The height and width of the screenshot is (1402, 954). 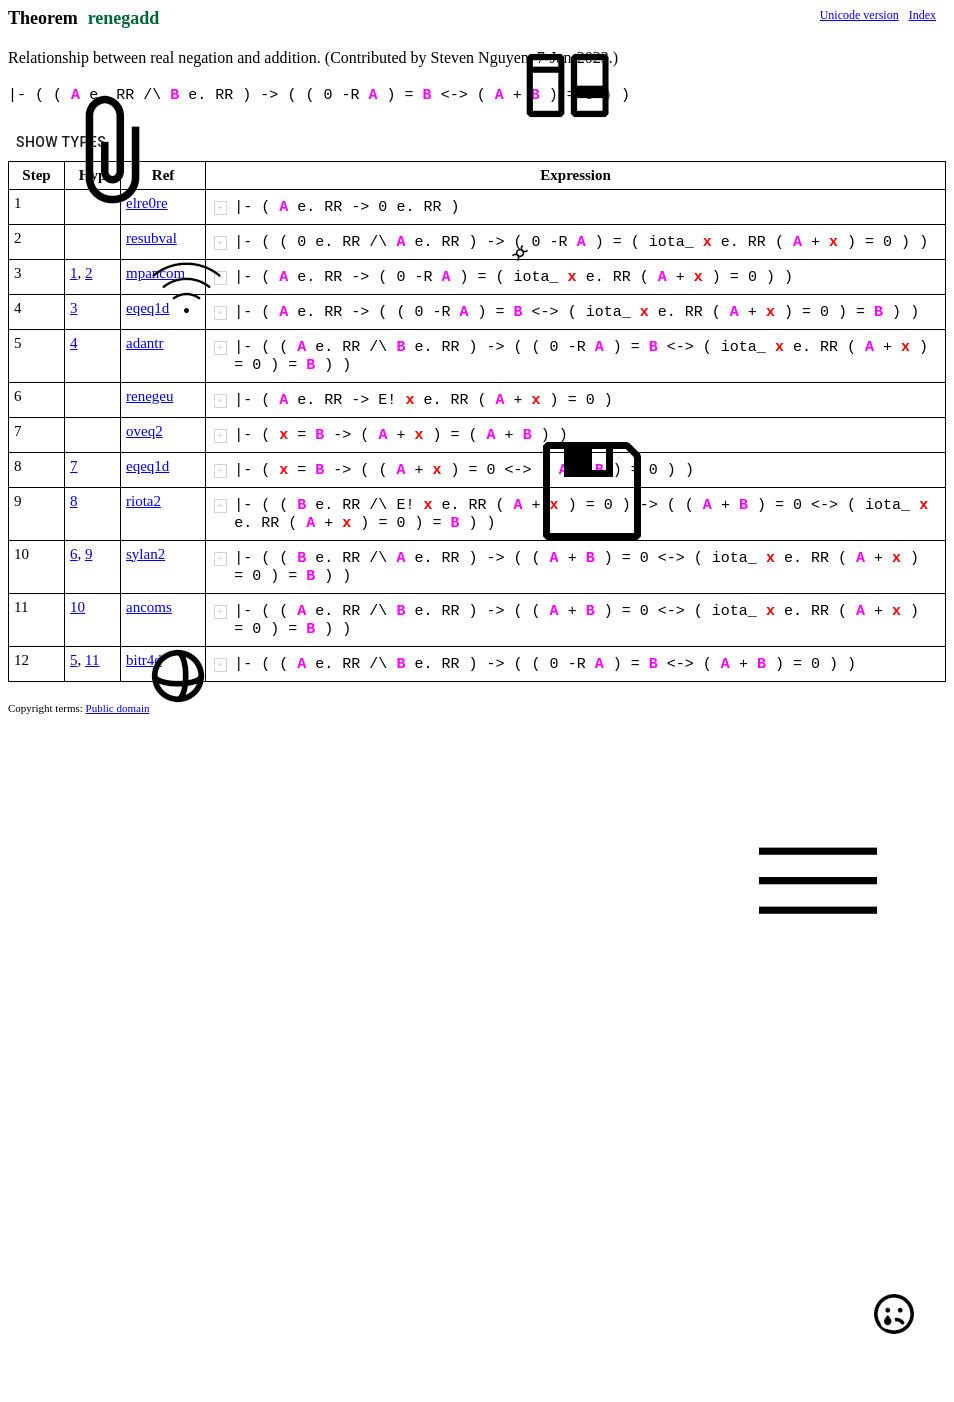 I want to click on access globe or world view, so click(x=178, y=676).